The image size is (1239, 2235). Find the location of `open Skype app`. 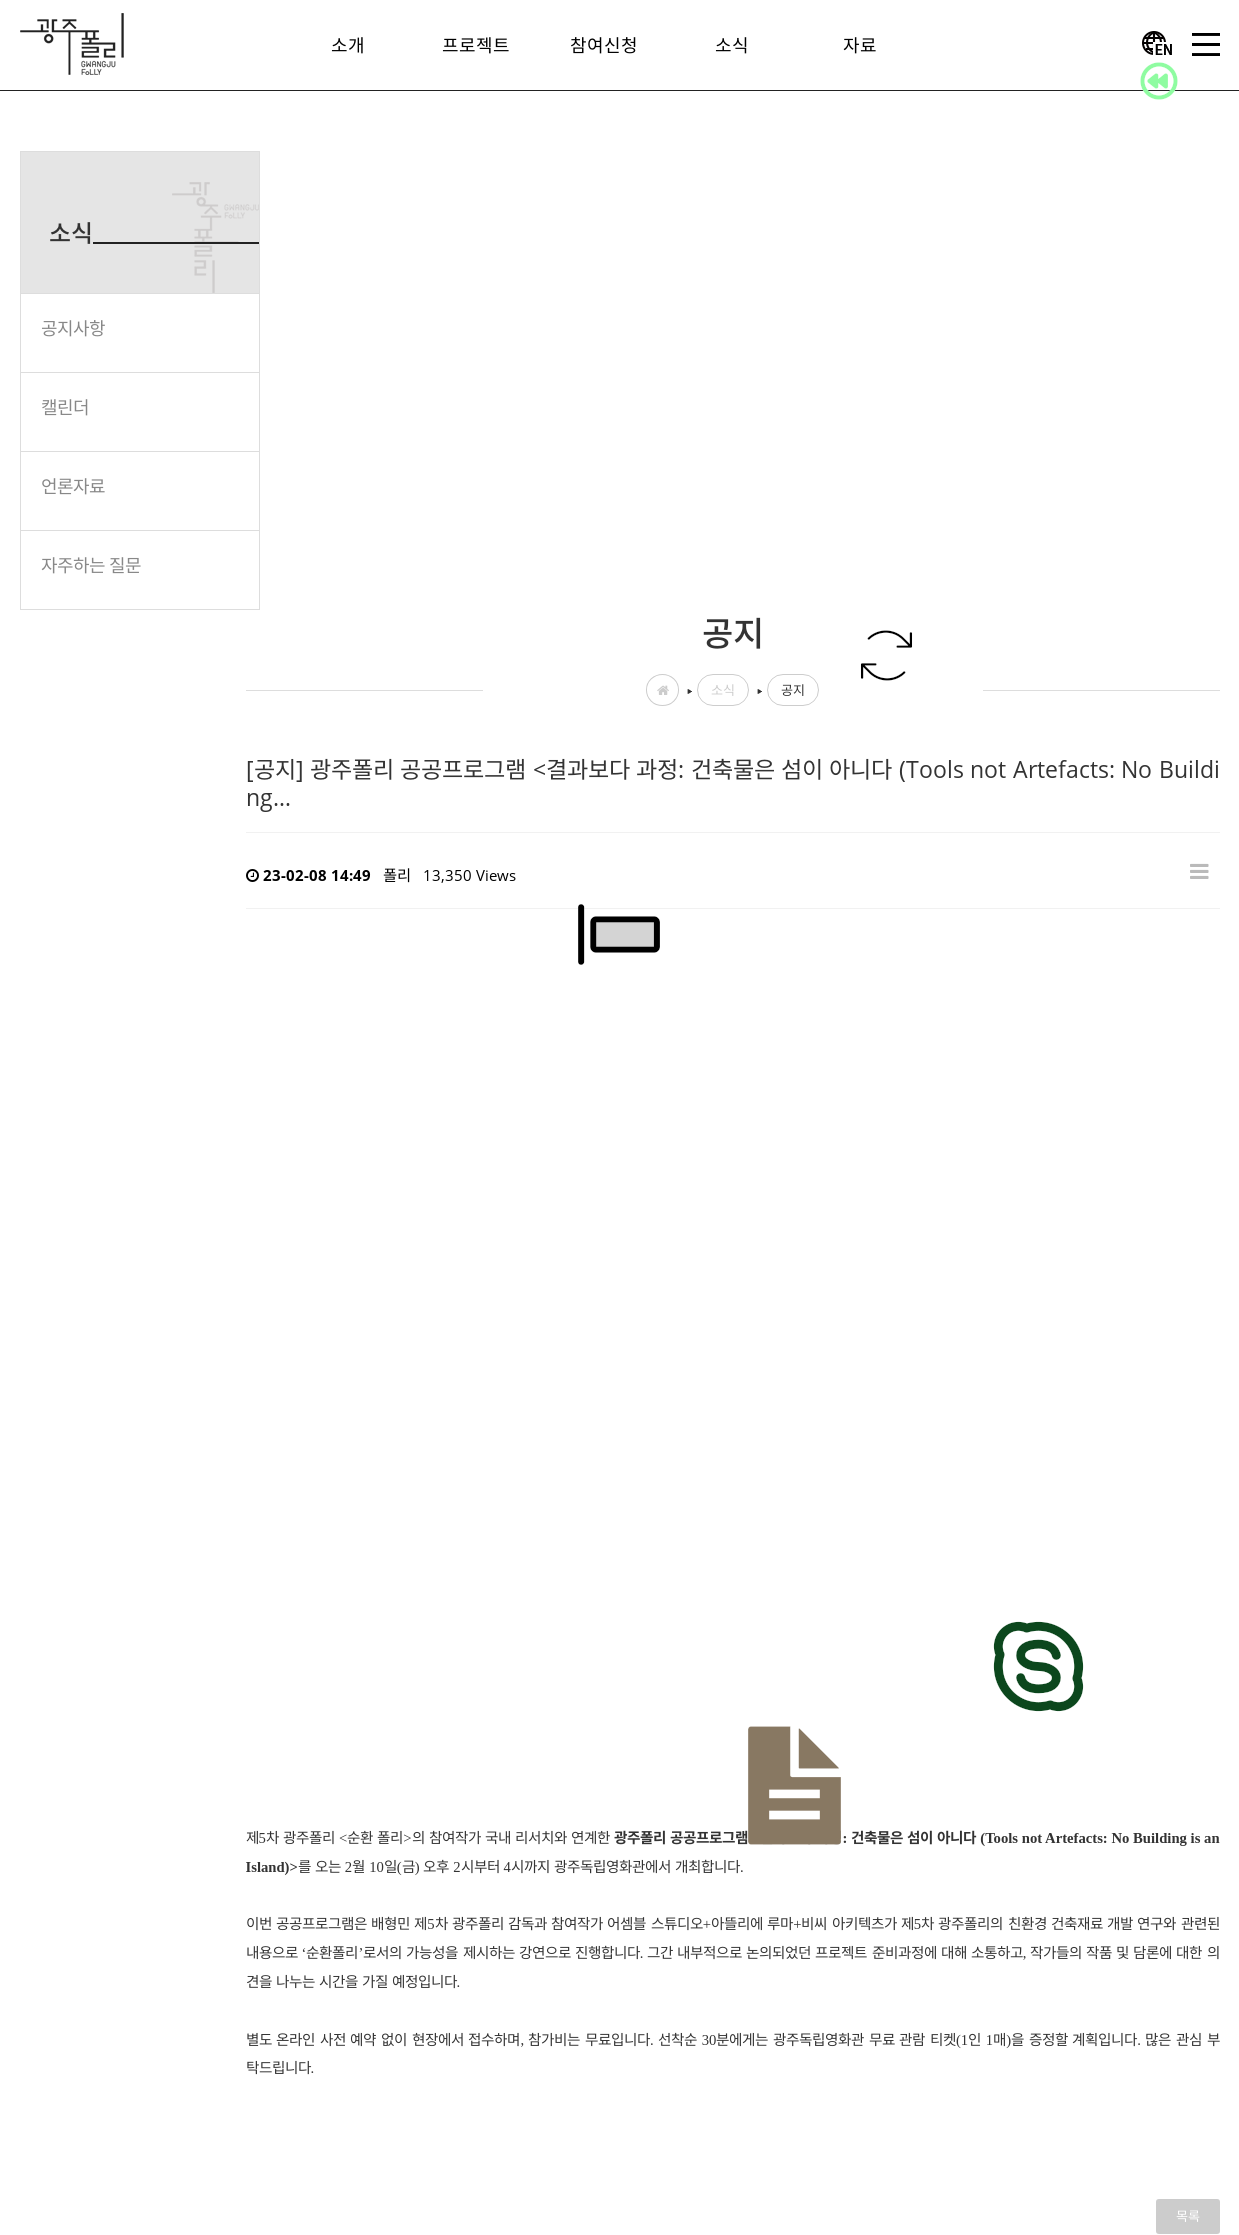

open Skype app is located at coordinates (1038, 1666).